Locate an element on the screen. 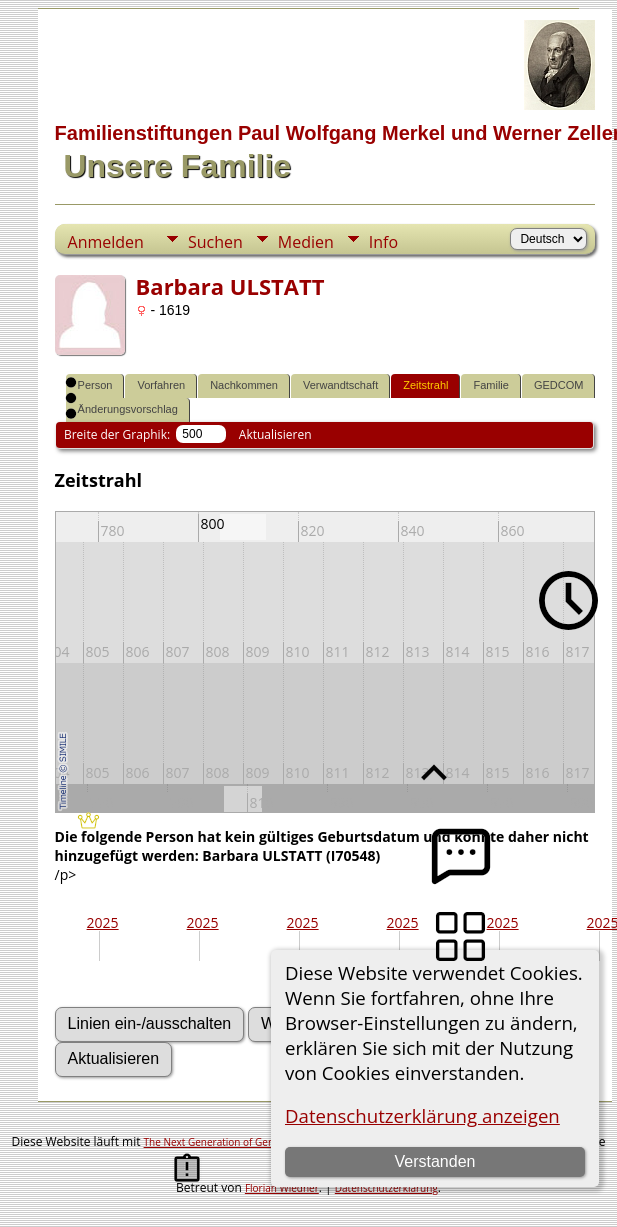 The image size is (617, 1227). view current time is located at coordinates (568, 600).